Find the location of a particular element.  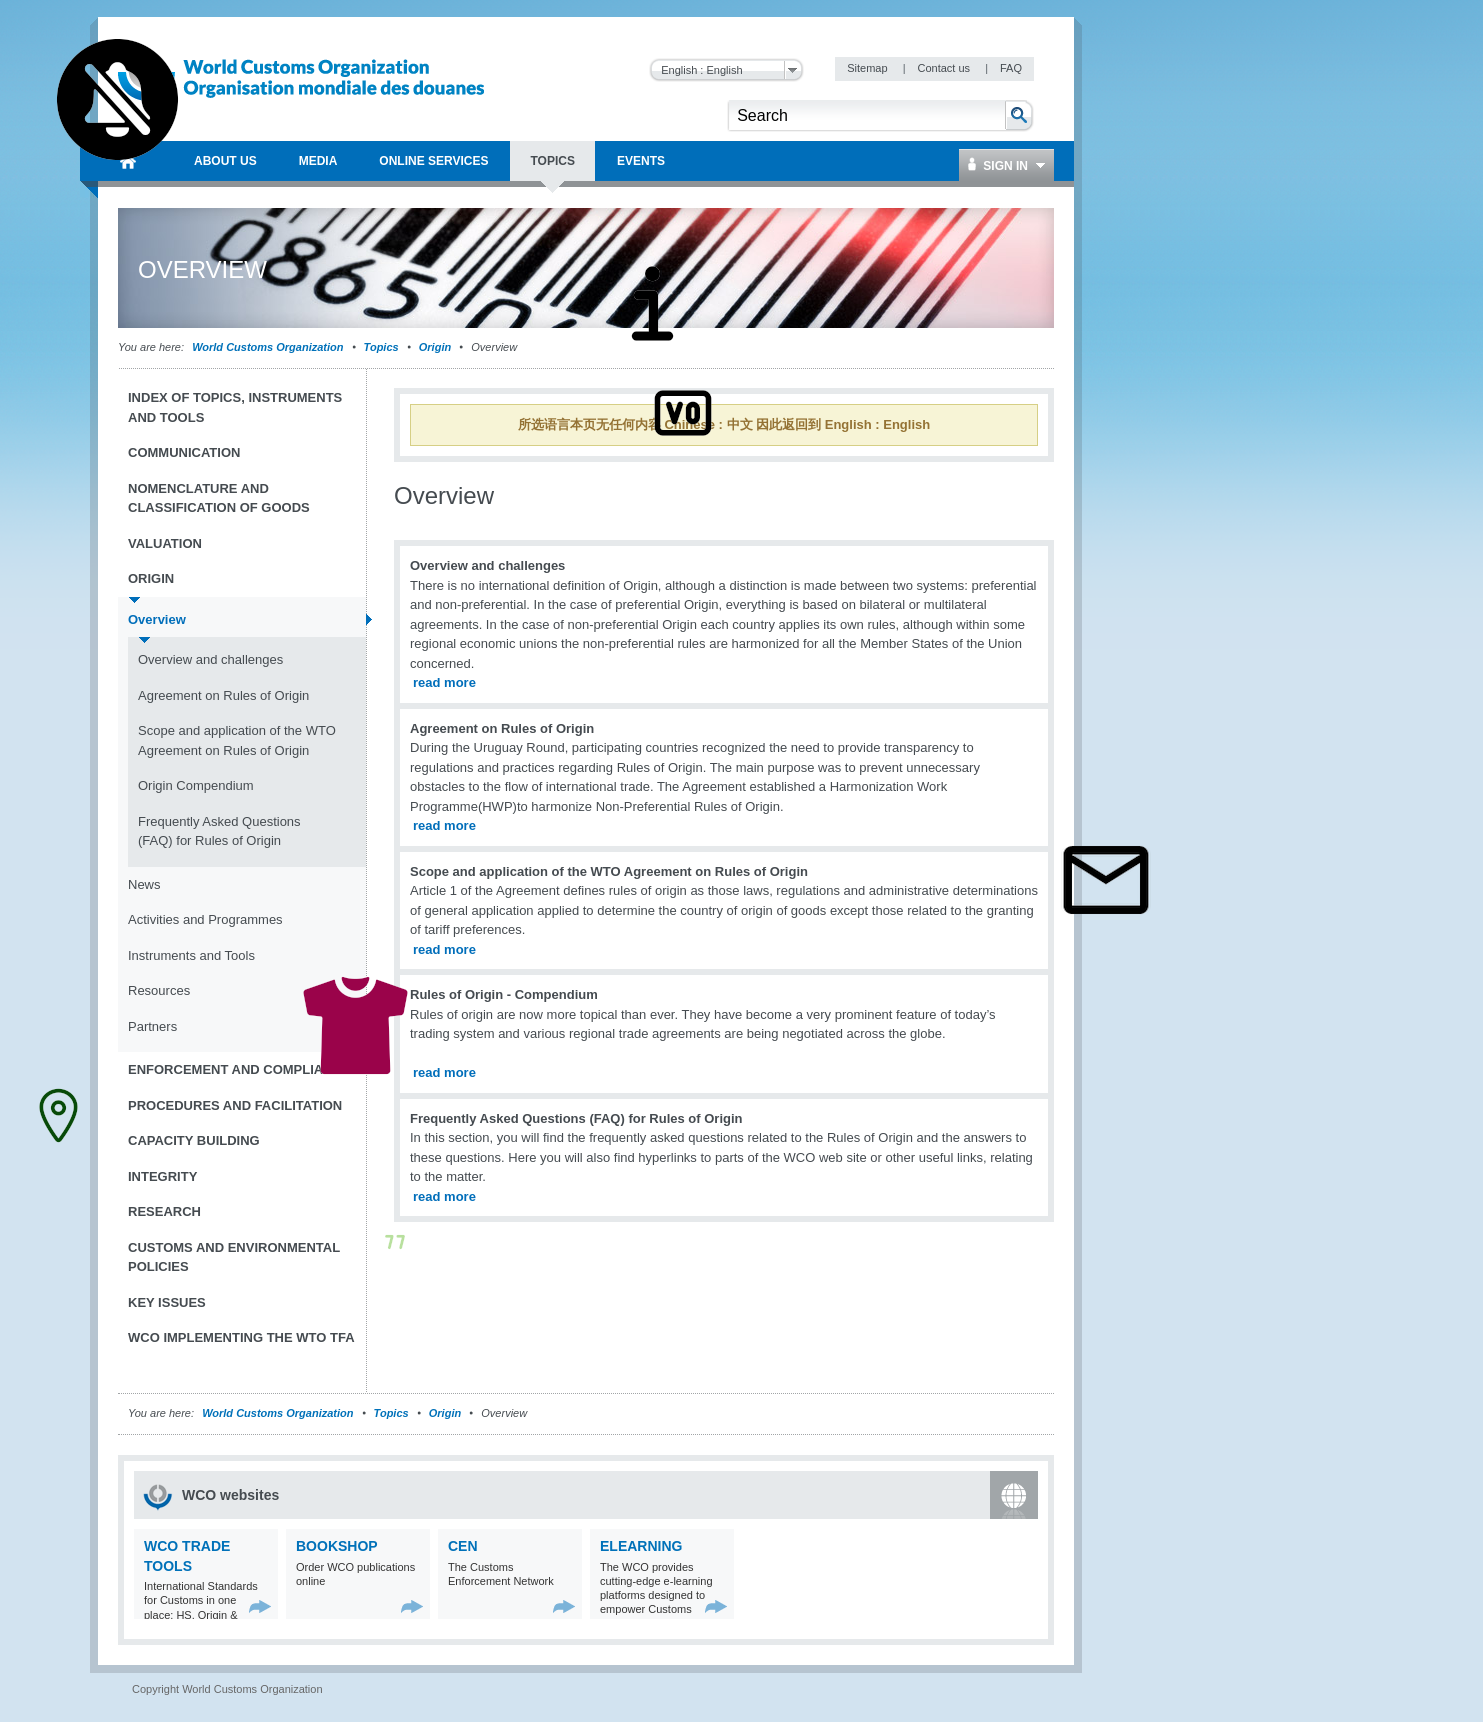

notifications are currently muted or disabled is located at coordinates (117, 99).